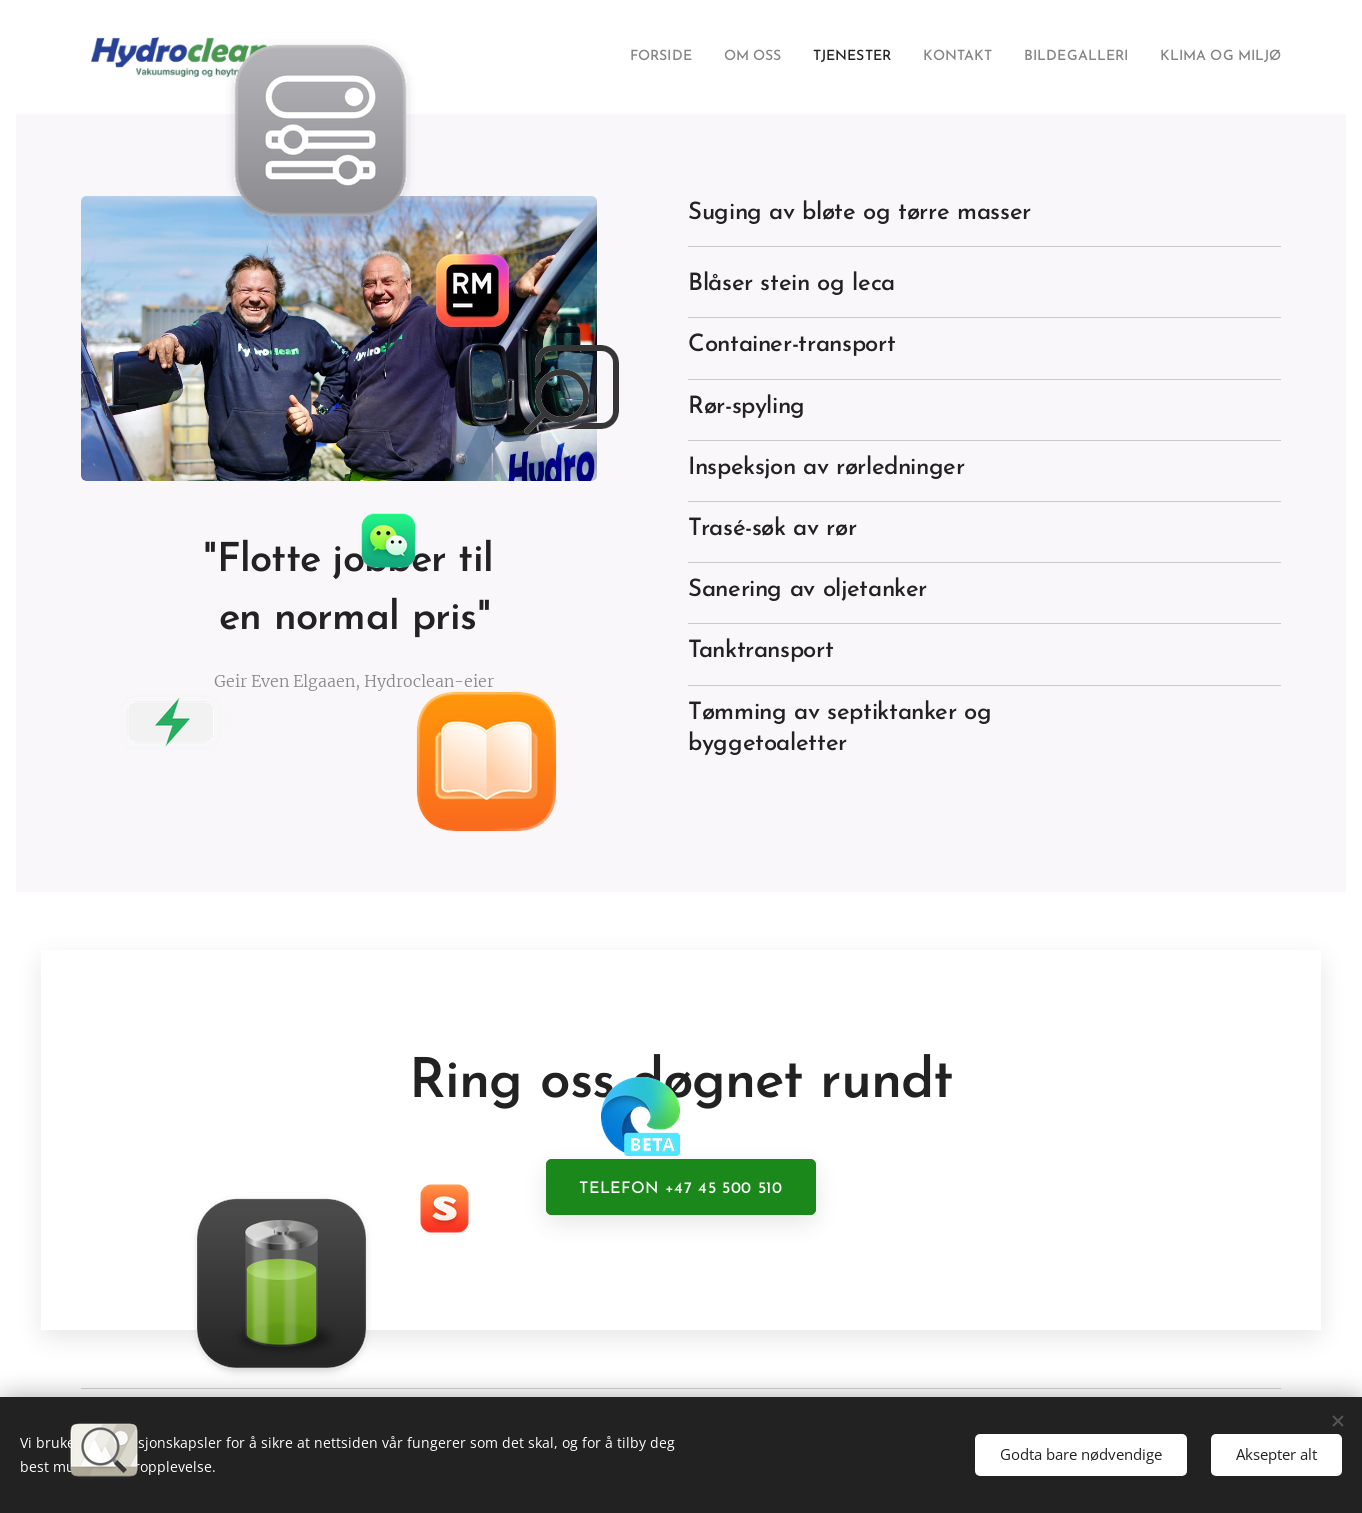 The height and width of the screenshot is (1513, 1362). What do you see at coordinates (176, 722) in the screenshot?
I see `battery fully charged and connected to power` at bounding box center [176, 722].